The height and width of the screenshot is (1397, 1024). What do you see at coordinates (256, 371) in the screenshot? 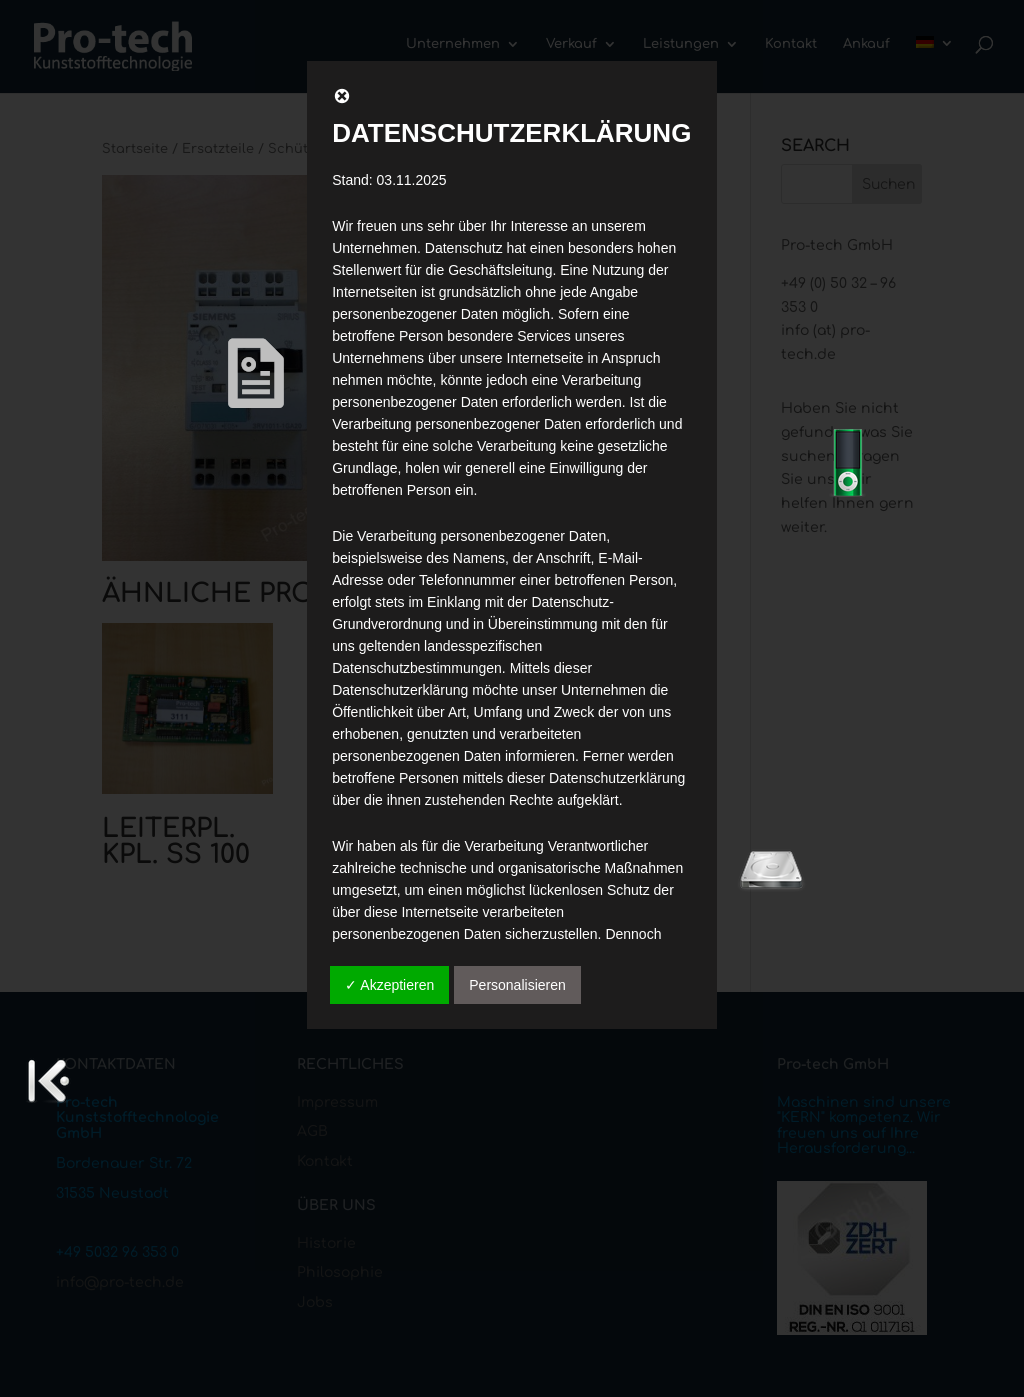
I see `open a document file` at bounding box center [256, 371].